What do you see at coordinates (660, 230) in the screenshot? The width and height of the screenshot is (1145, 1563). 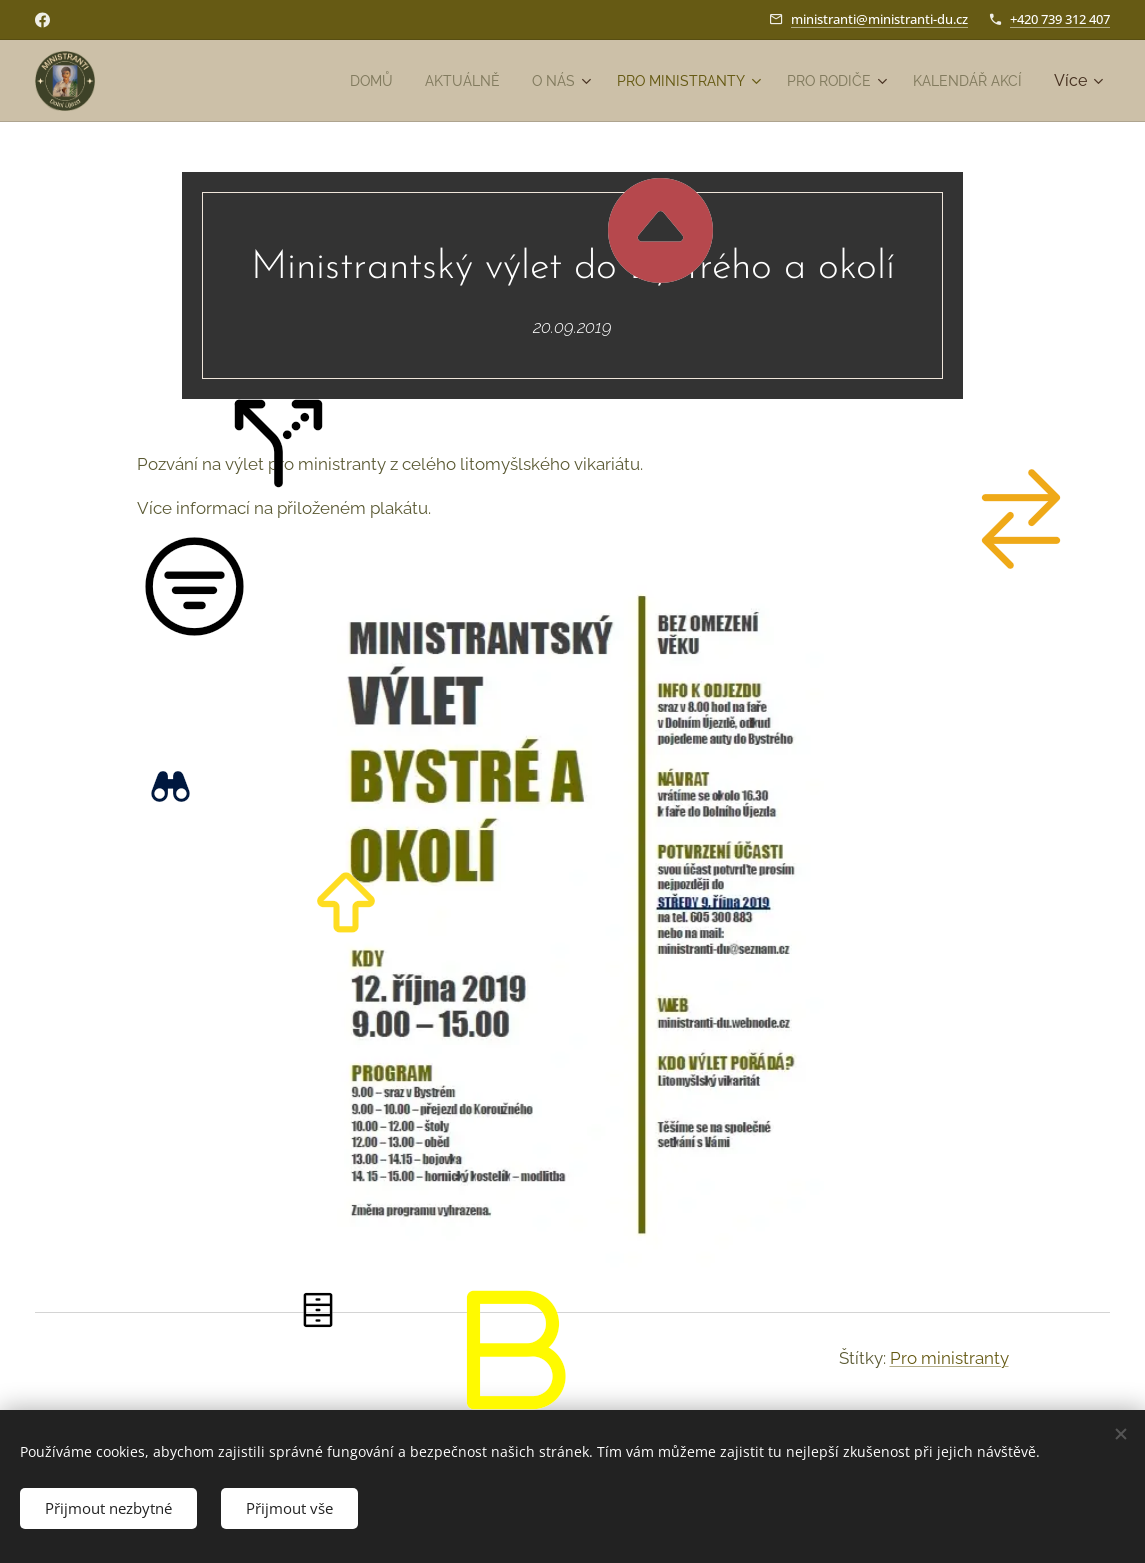 I see `expand or collapse a section upward` at bounding box center [660, 230].